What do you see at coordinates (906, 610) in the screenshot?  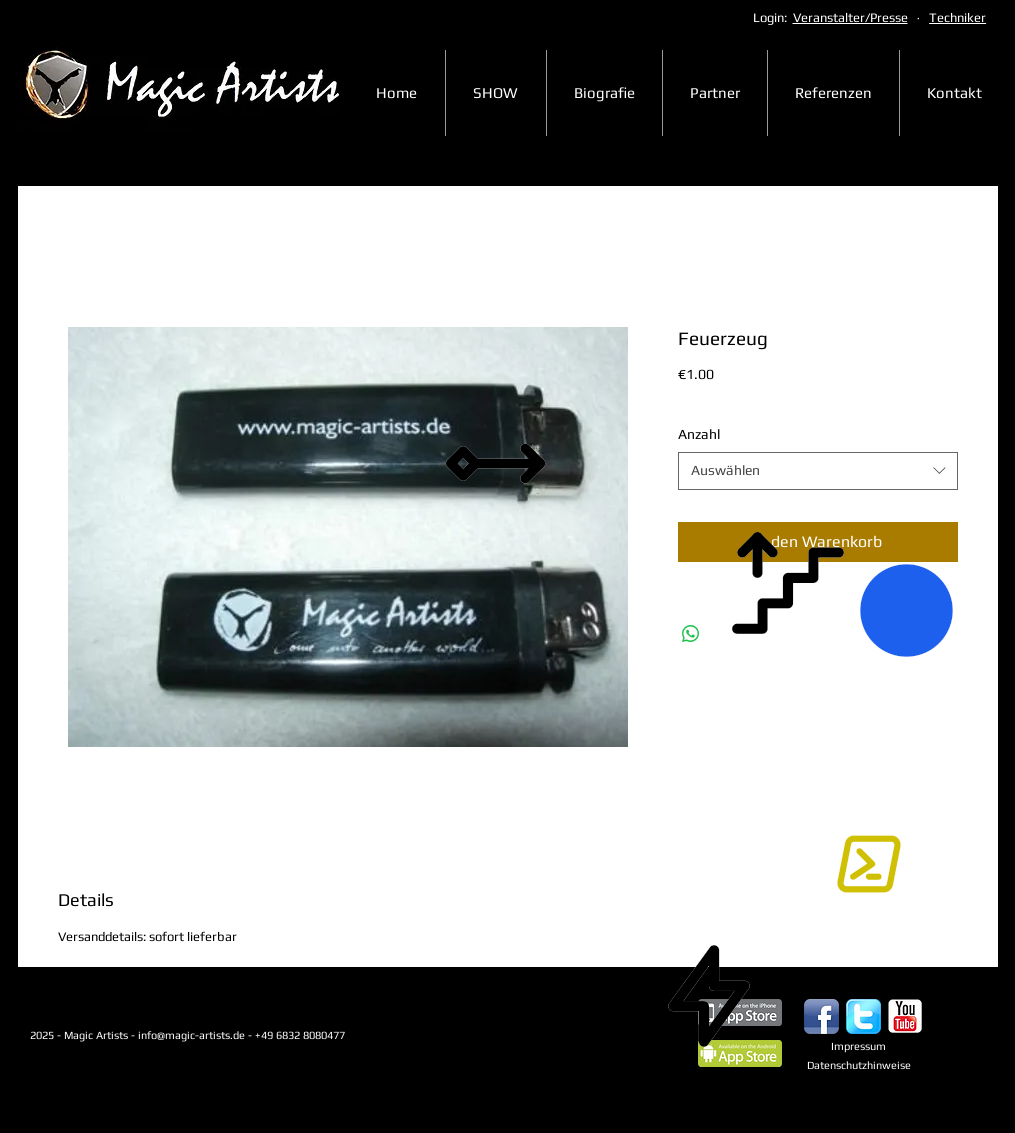 I see `indicates 100% completion` at bounding box center [906, 610].